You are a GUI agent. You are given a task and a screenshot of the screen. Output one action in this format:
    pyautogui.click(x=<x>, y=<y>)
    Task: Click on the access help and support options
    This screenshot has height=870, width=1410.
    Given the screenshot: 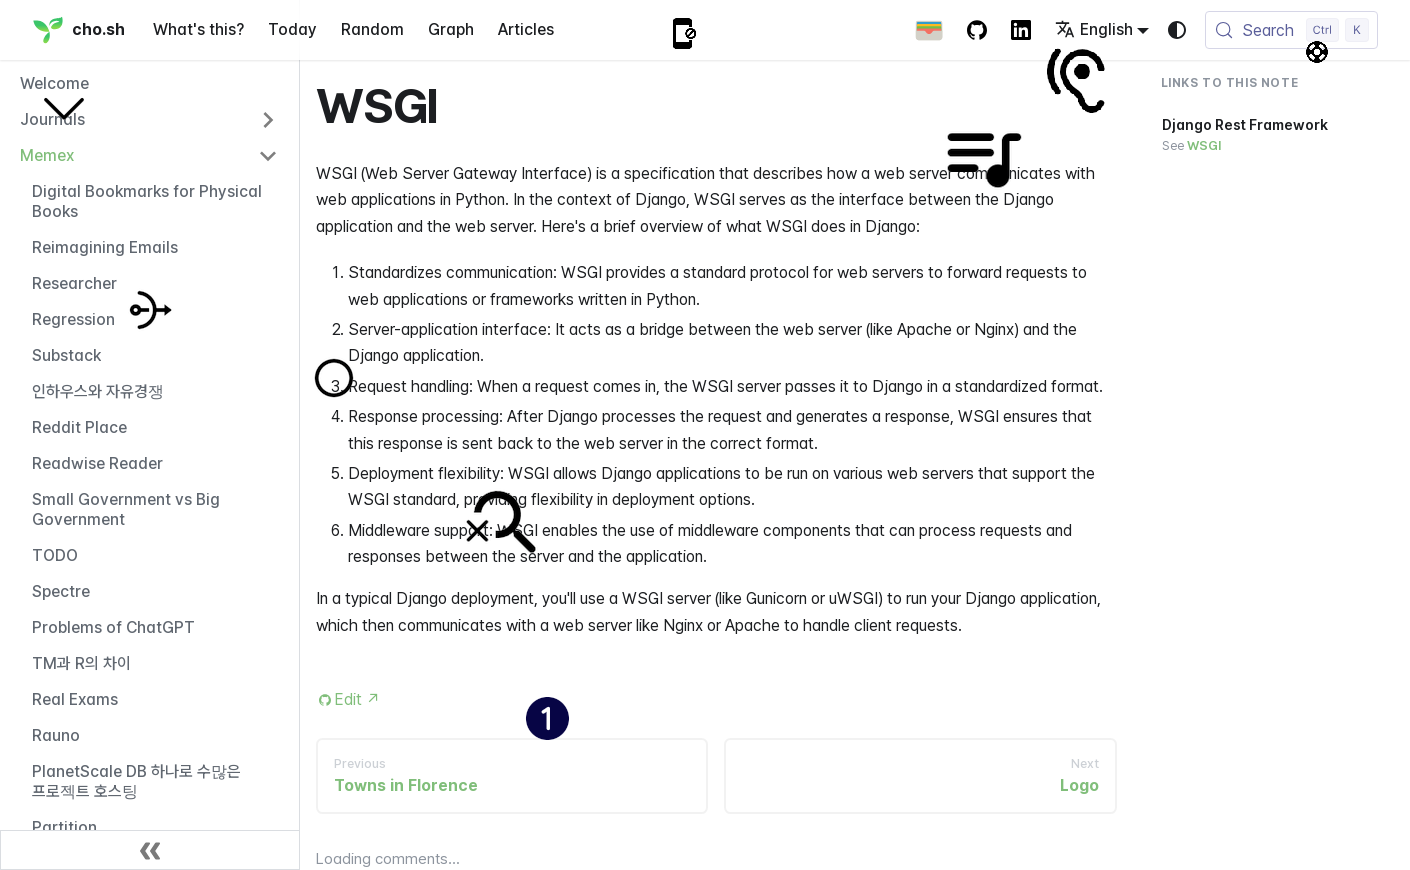 What is the action you would take?
    pyautogui.click(x=1317, y=52)
    